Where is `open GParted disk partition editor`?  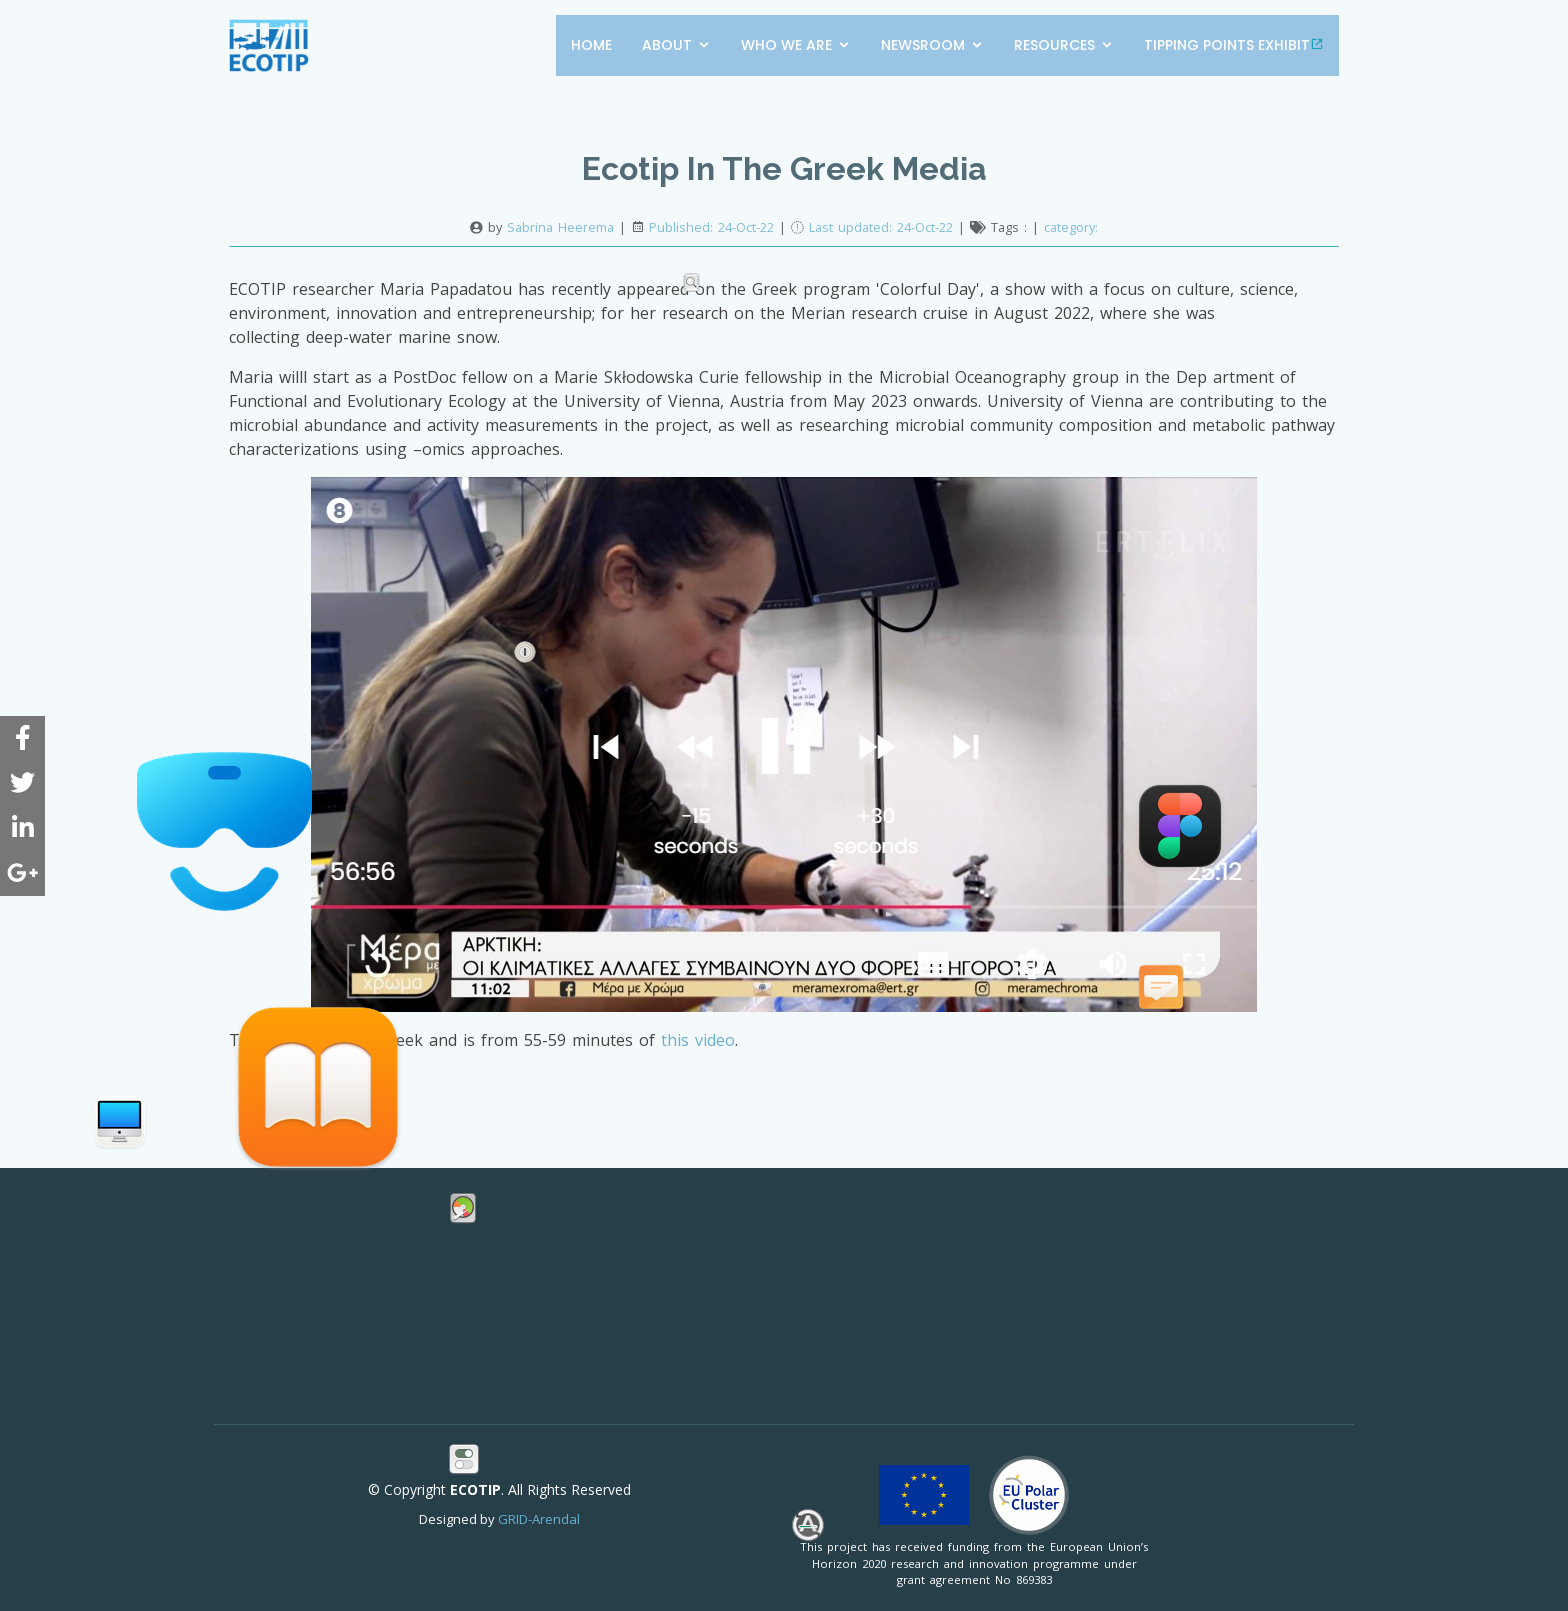 open GParted disk partition editor is located at coordinates (463, 1208).